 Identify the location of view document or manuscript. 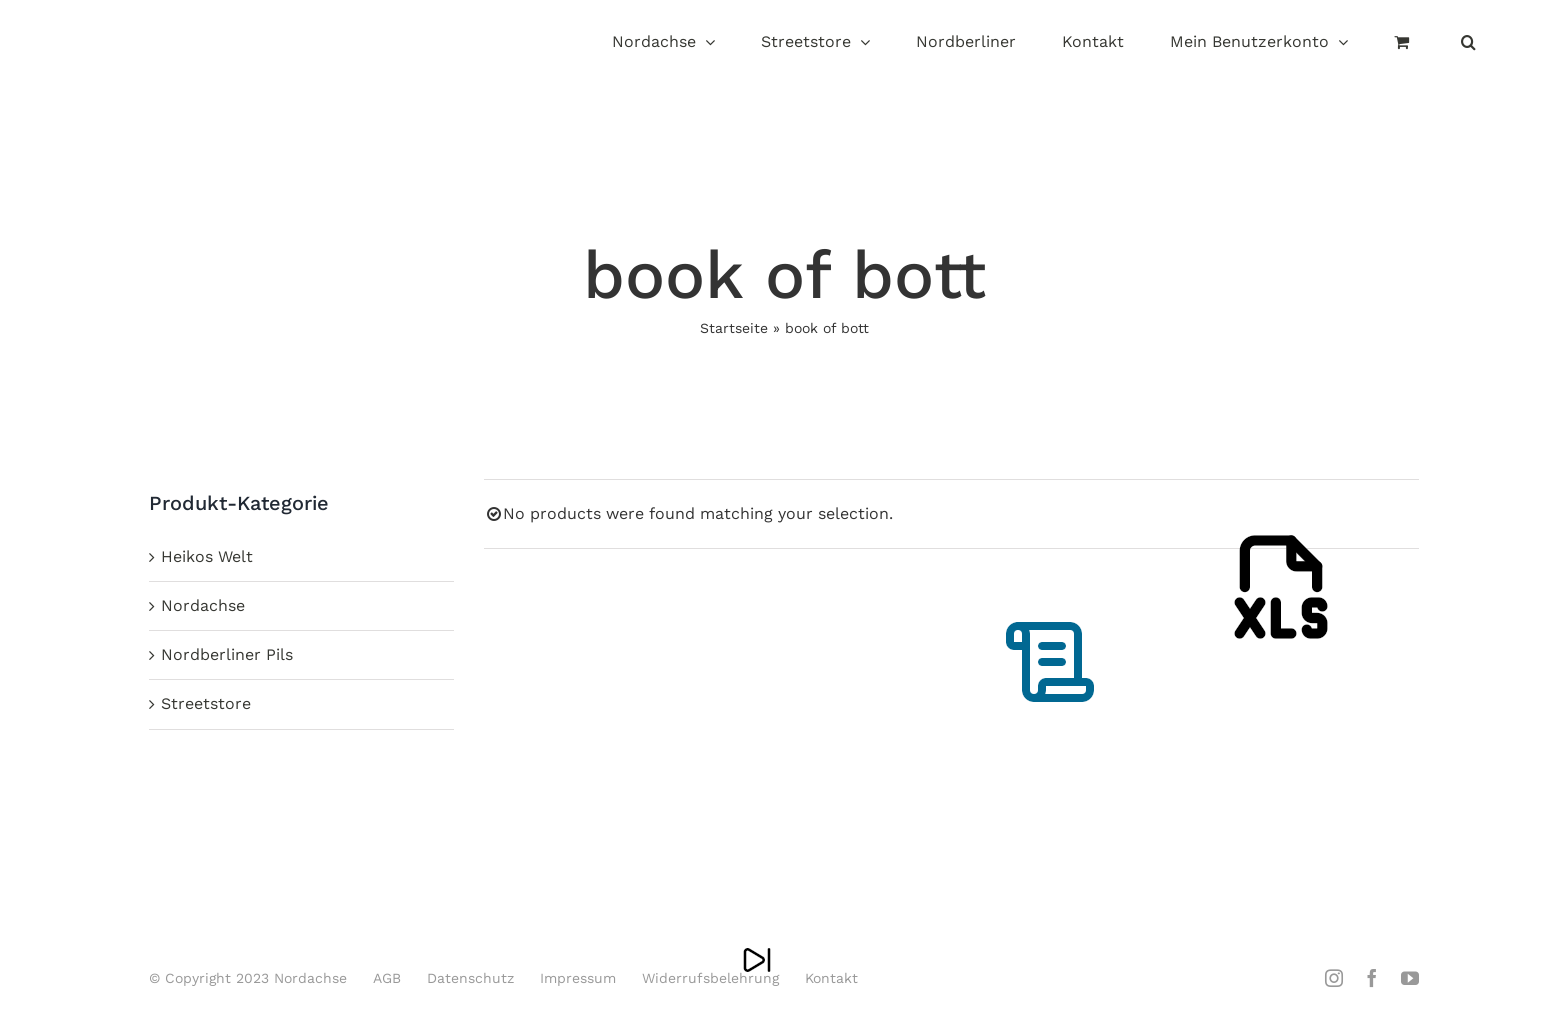
(1050, 662).